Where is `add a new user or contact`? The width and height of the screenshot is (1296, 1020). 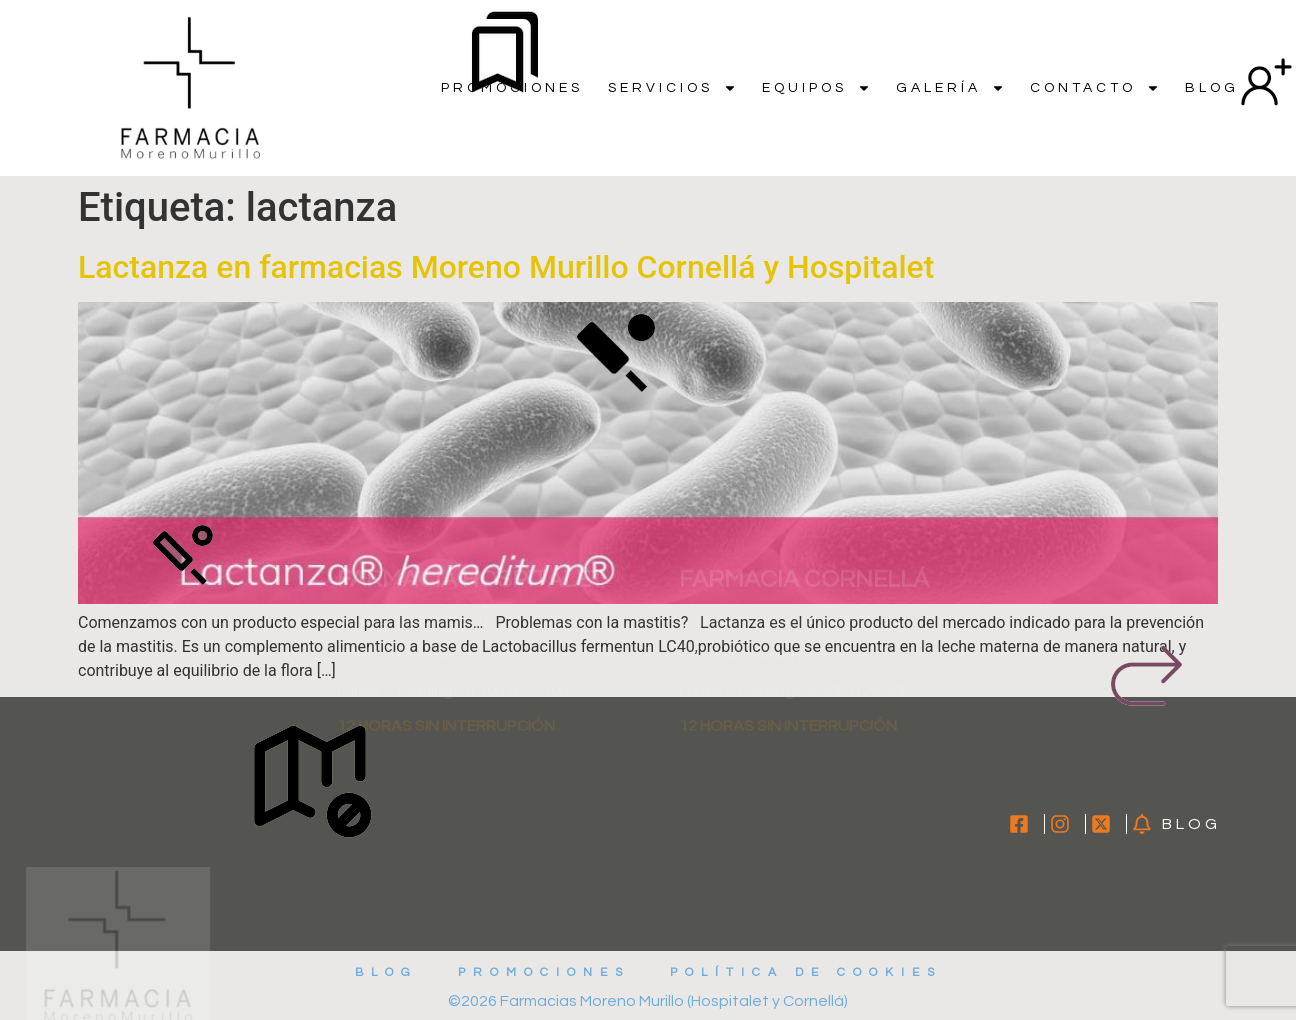 add a new user or contact is located at coordinates (1266, 83).